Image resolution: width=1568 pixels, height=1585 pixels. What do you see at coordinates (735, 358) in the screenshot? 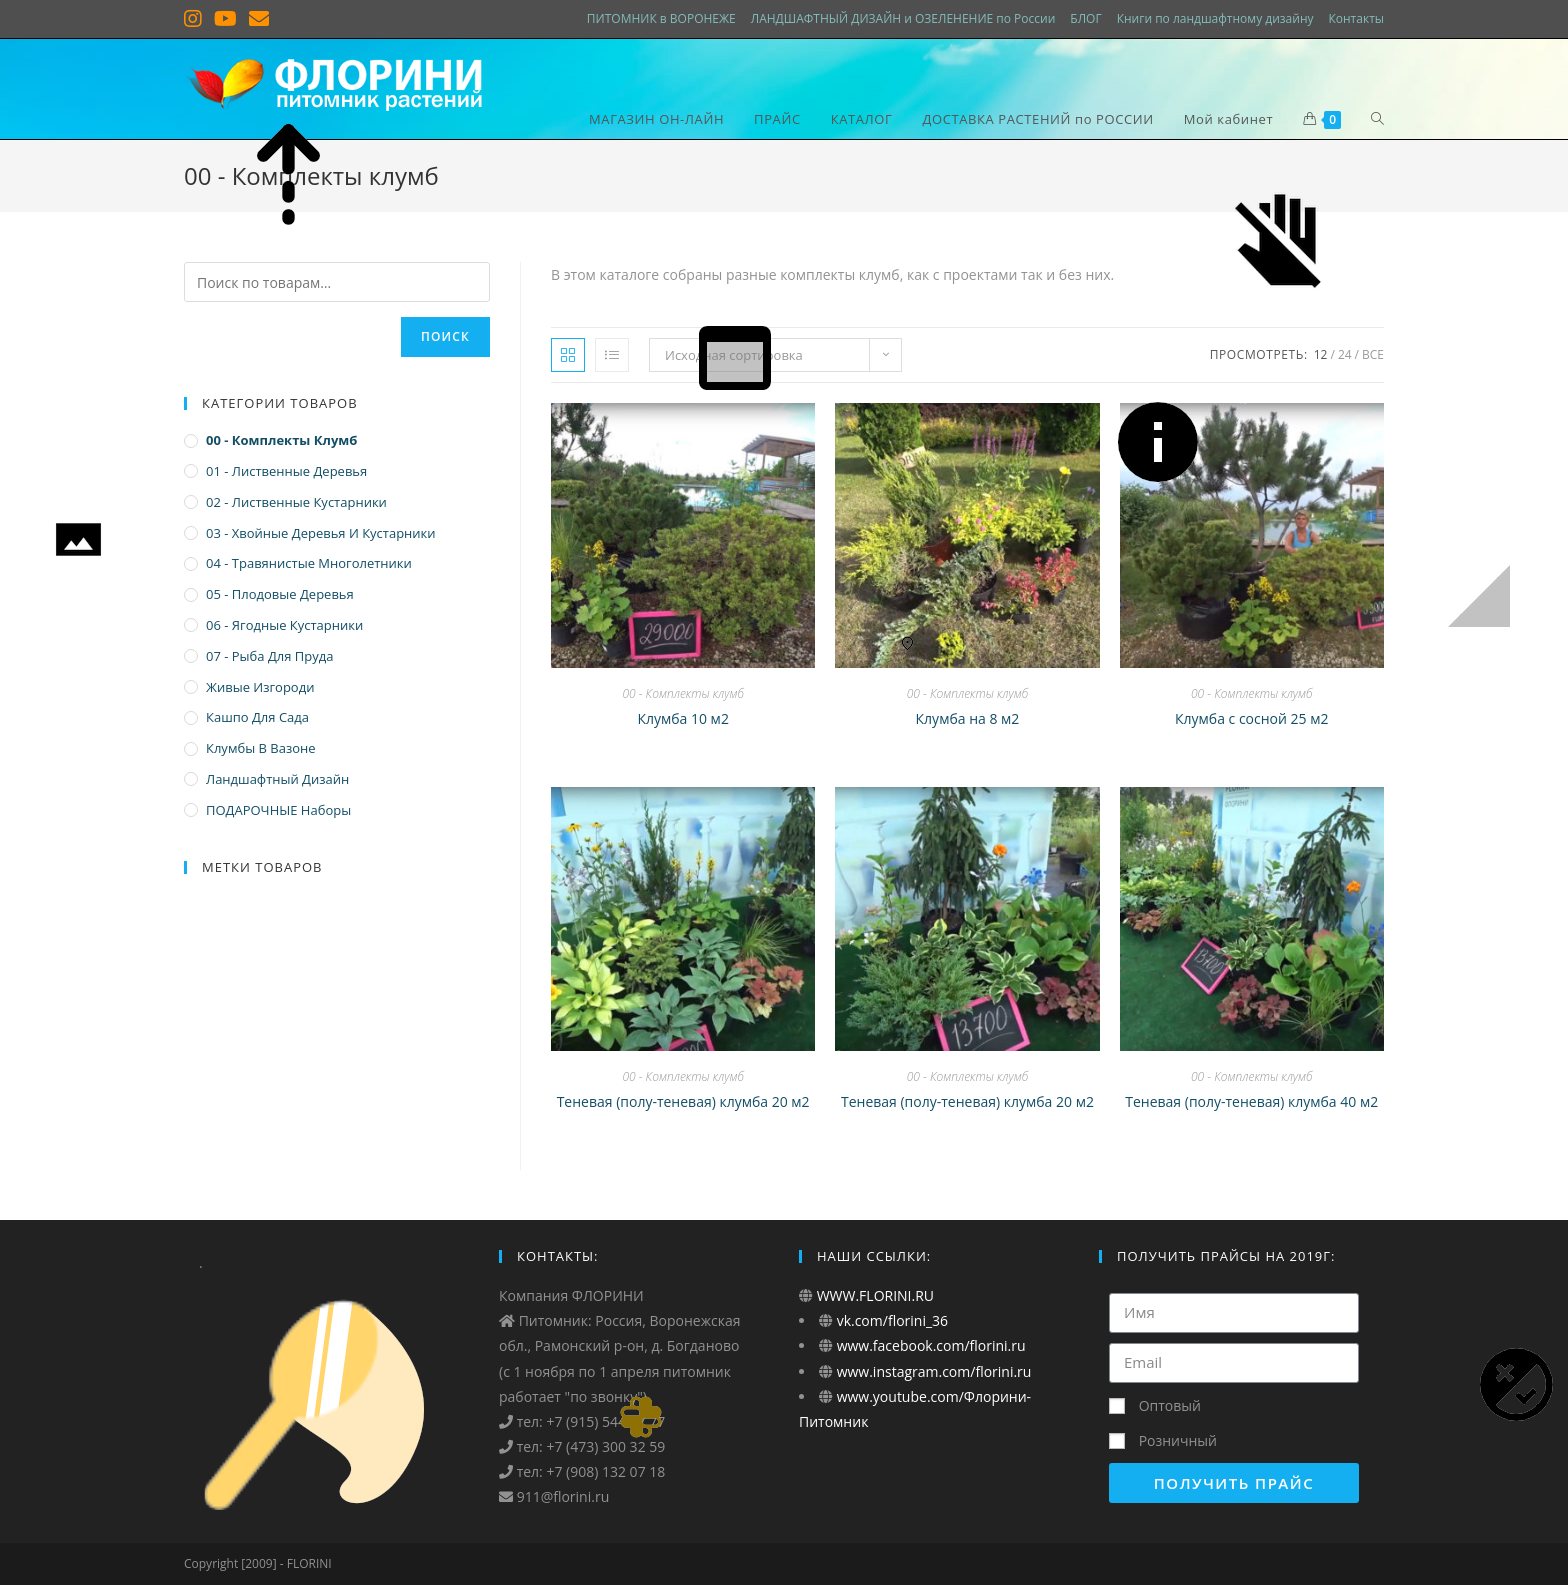
I see `open a web browser or web view` at bounding box center [735, 358].